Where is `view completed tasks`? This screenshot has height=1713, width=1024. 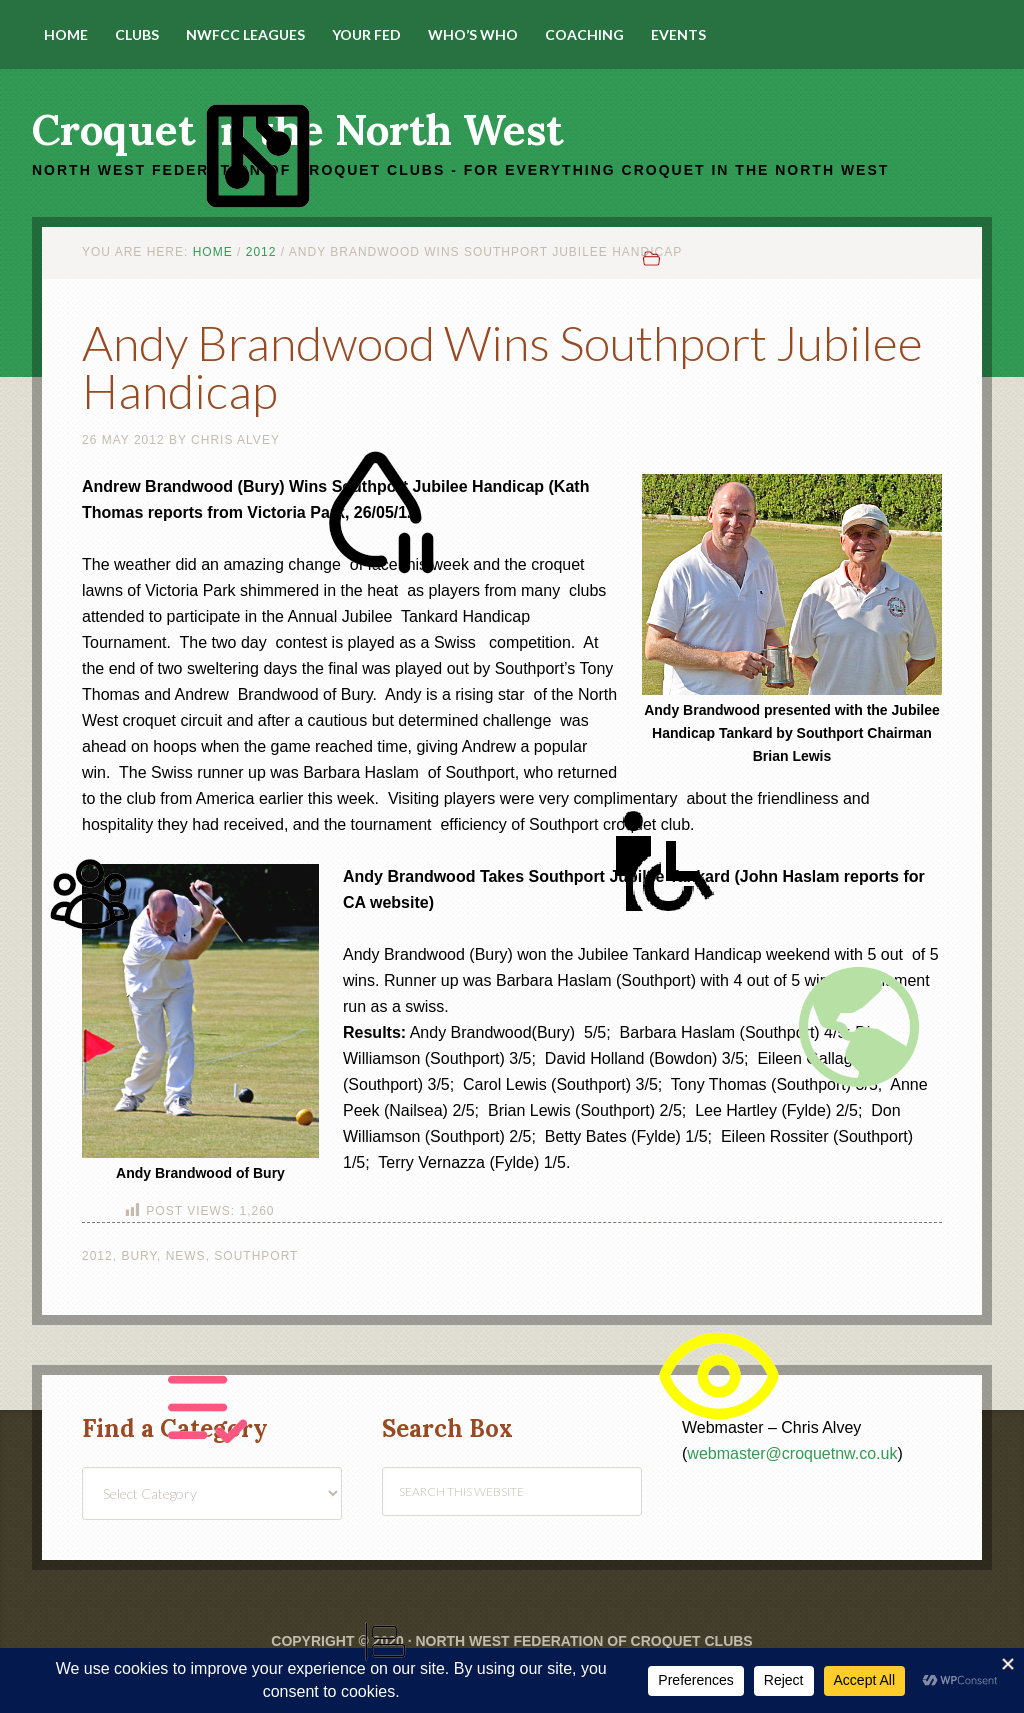 view completed tasks is located at coordinates (207, 1407).